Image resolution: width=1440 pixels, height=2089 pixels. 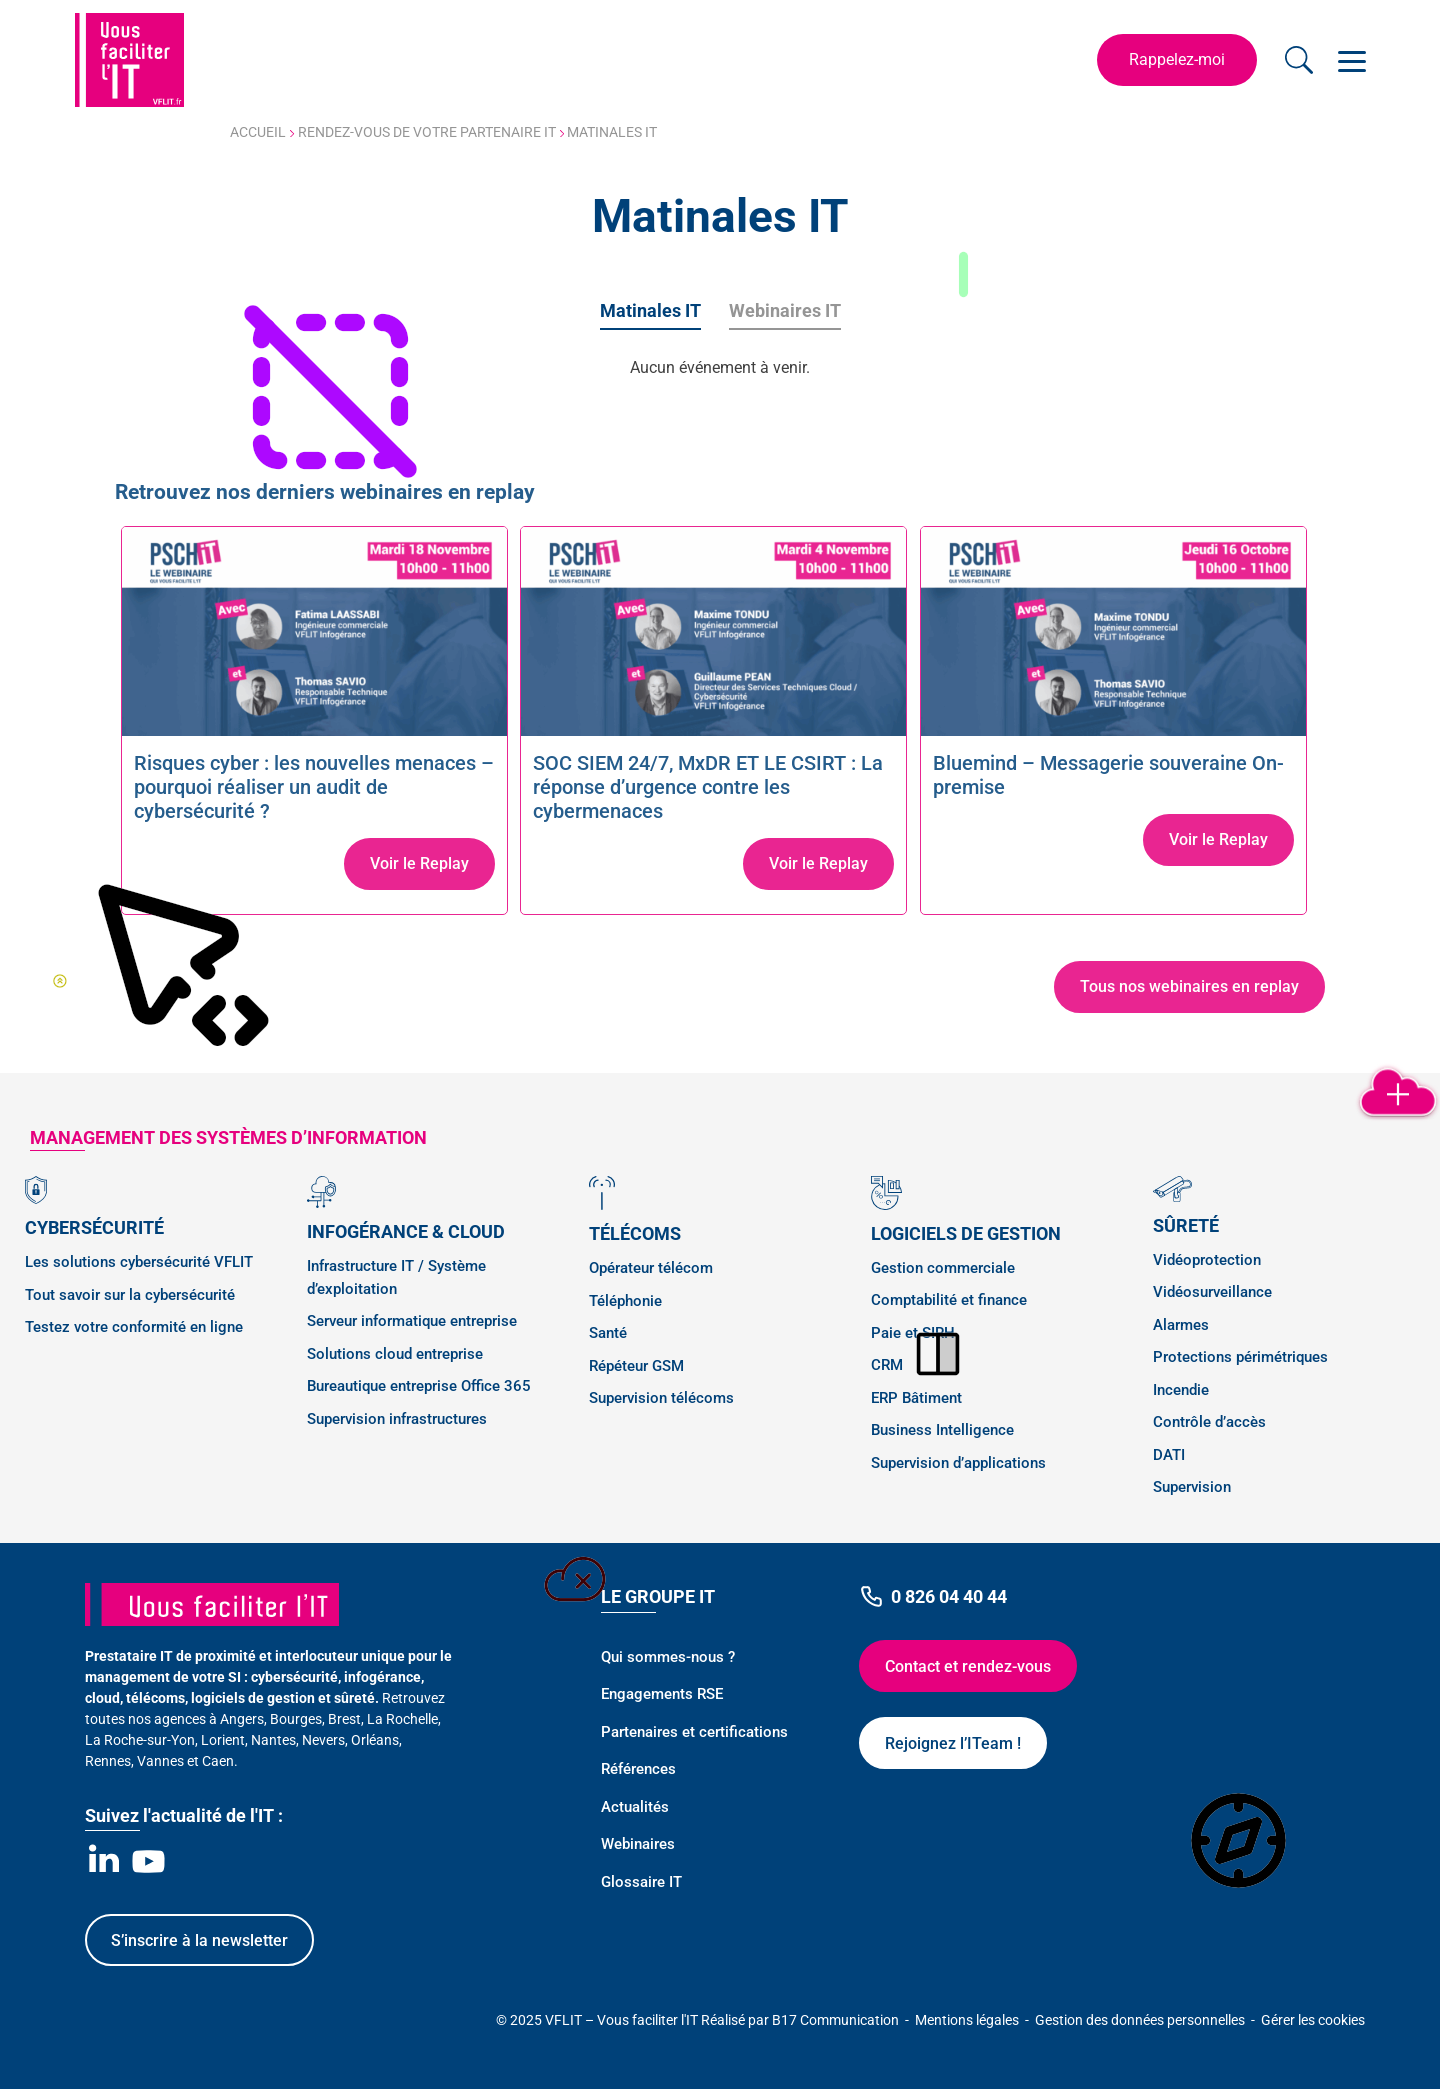 I want to click on disable marquee selection tool, so click(x=330, y=391).